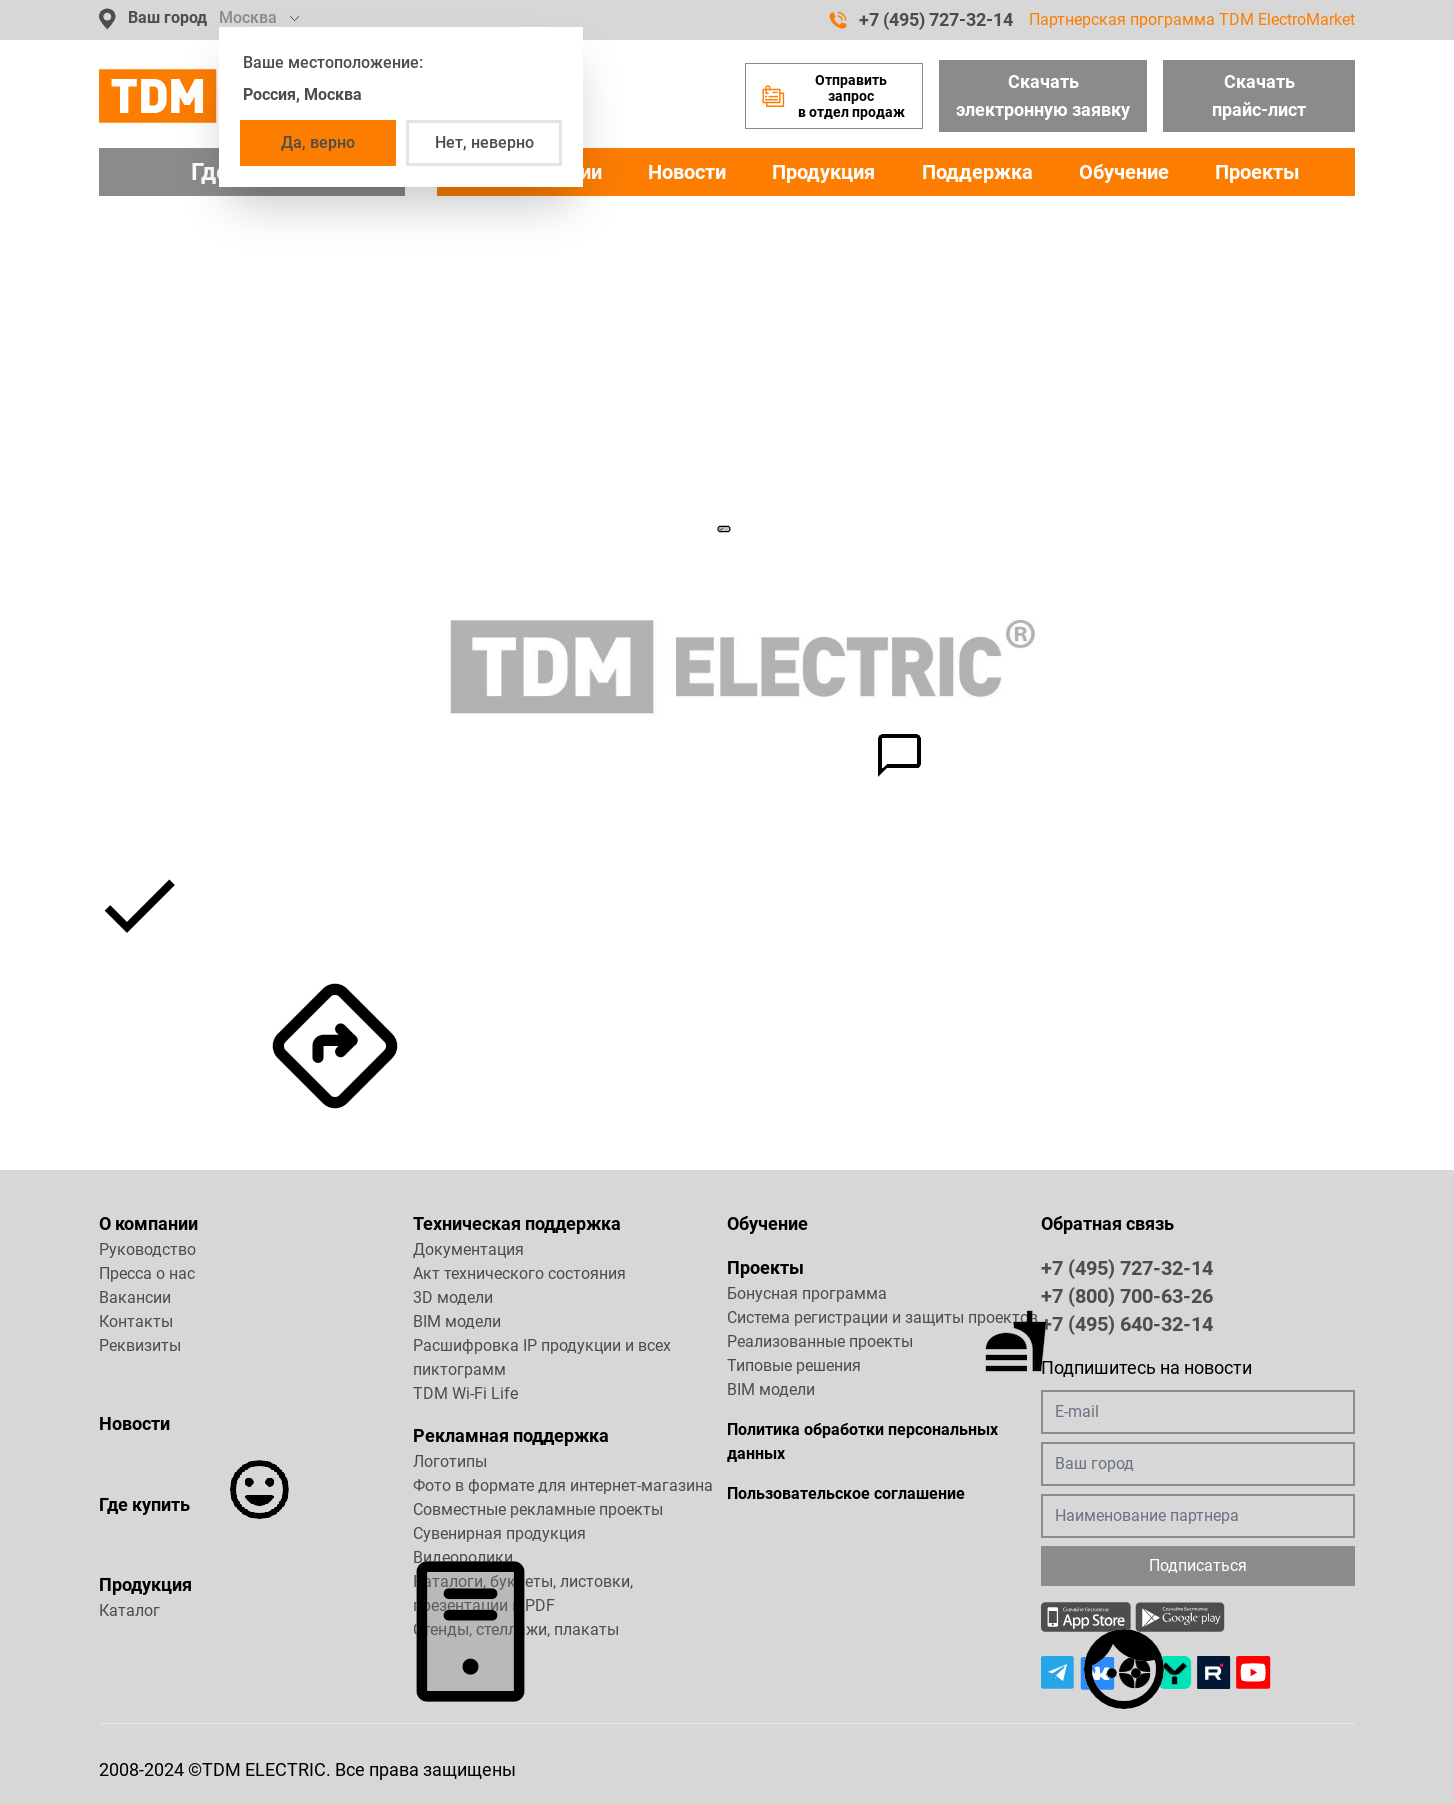 This screenshot has height=1804, width=1454. I want to click on access your profile or account settings, so click(1124, 1669).